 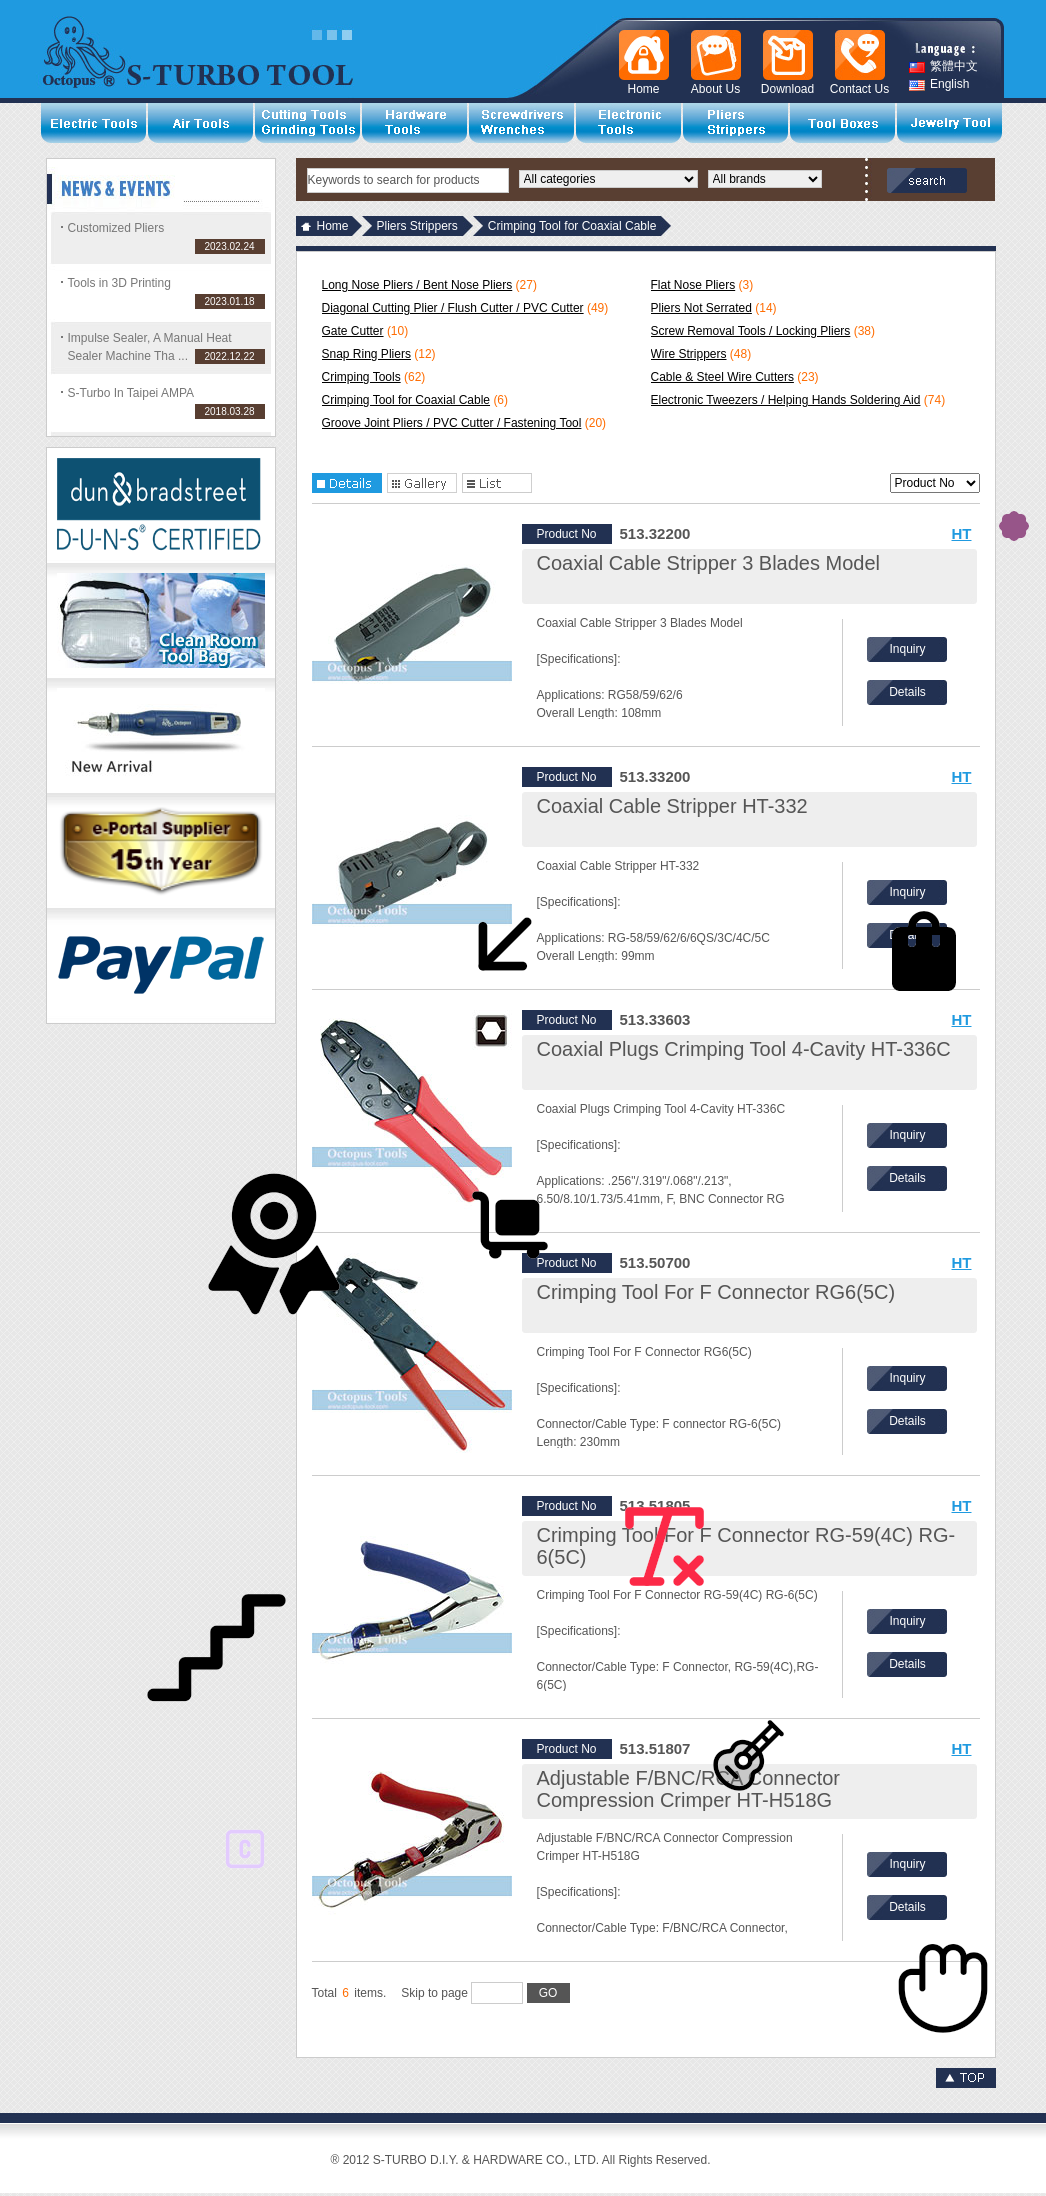 What do you see at coordinates (505, 944) in the screenshot?
I see `navigate to the bottom-left corner` at bounding box center [505, 944].